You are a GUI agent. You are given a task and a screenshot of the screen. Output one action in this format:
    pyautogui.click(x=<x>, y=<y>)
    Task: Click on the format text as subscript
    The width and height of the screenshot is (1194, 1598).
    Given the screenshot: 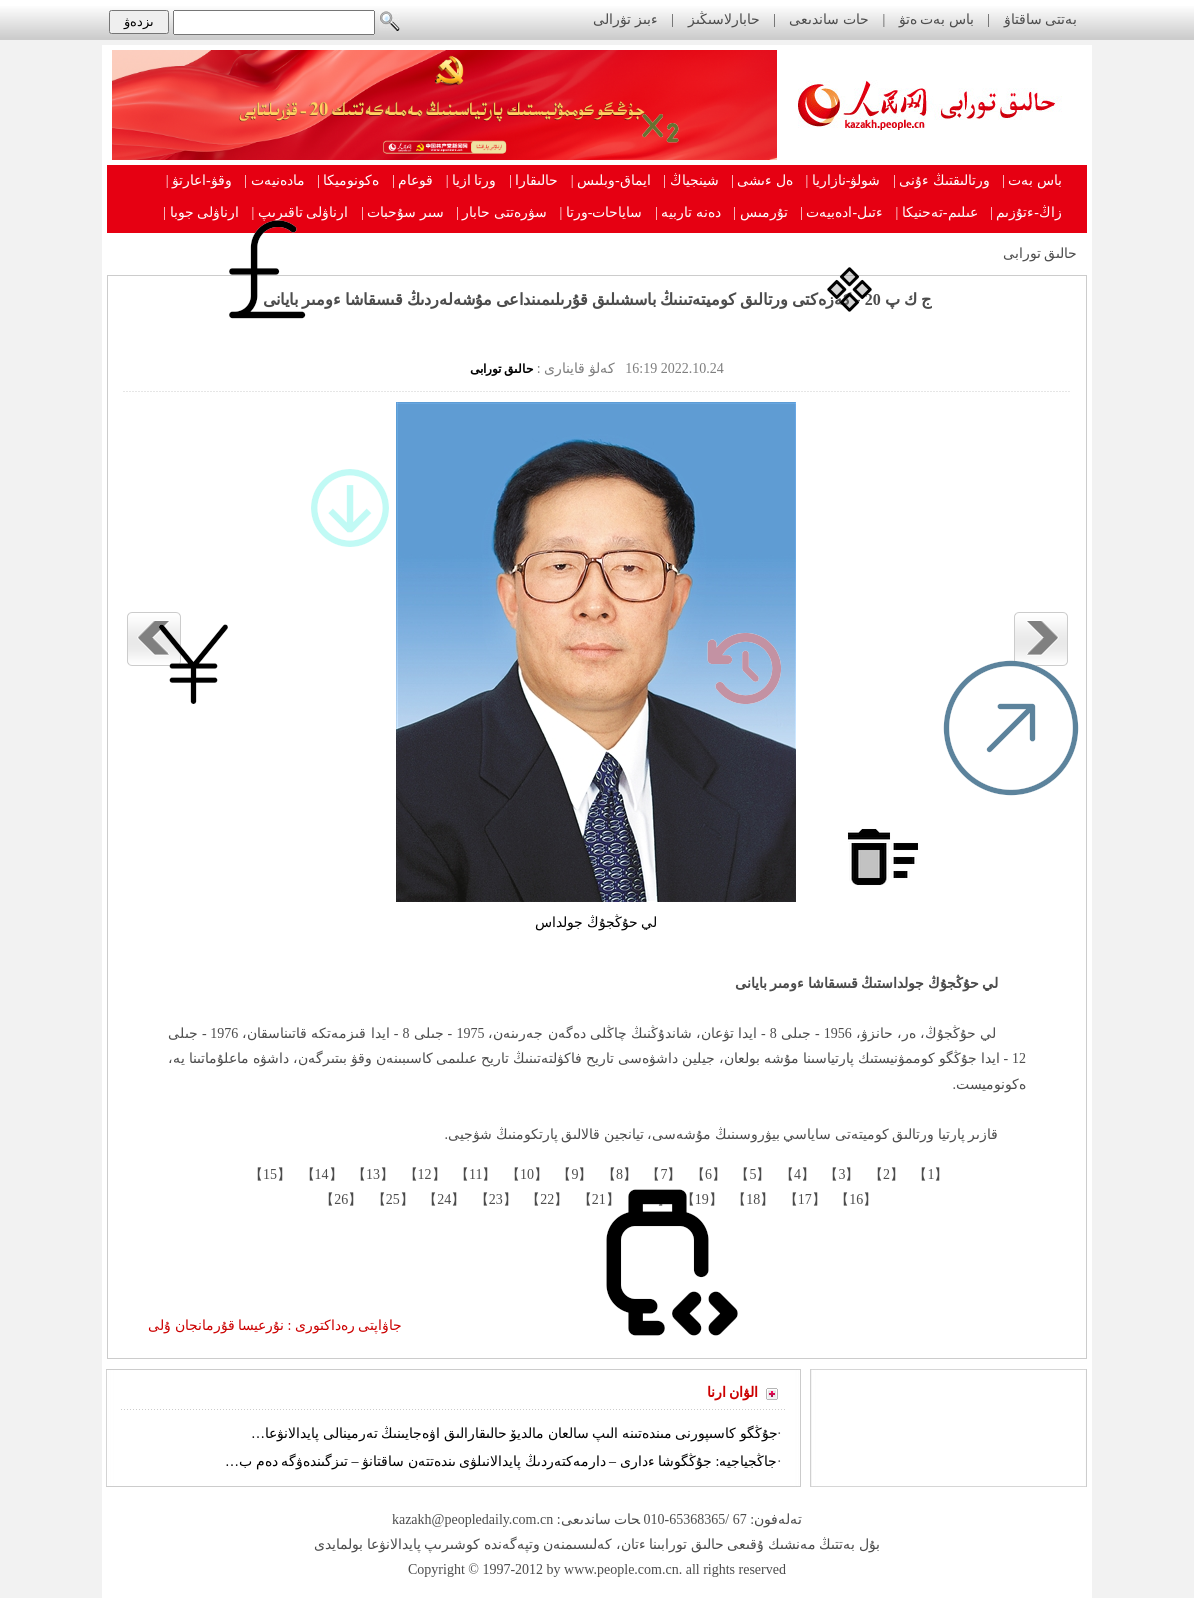 What is the action you would take?
    pyautogui.click(x=658, y=127)
    